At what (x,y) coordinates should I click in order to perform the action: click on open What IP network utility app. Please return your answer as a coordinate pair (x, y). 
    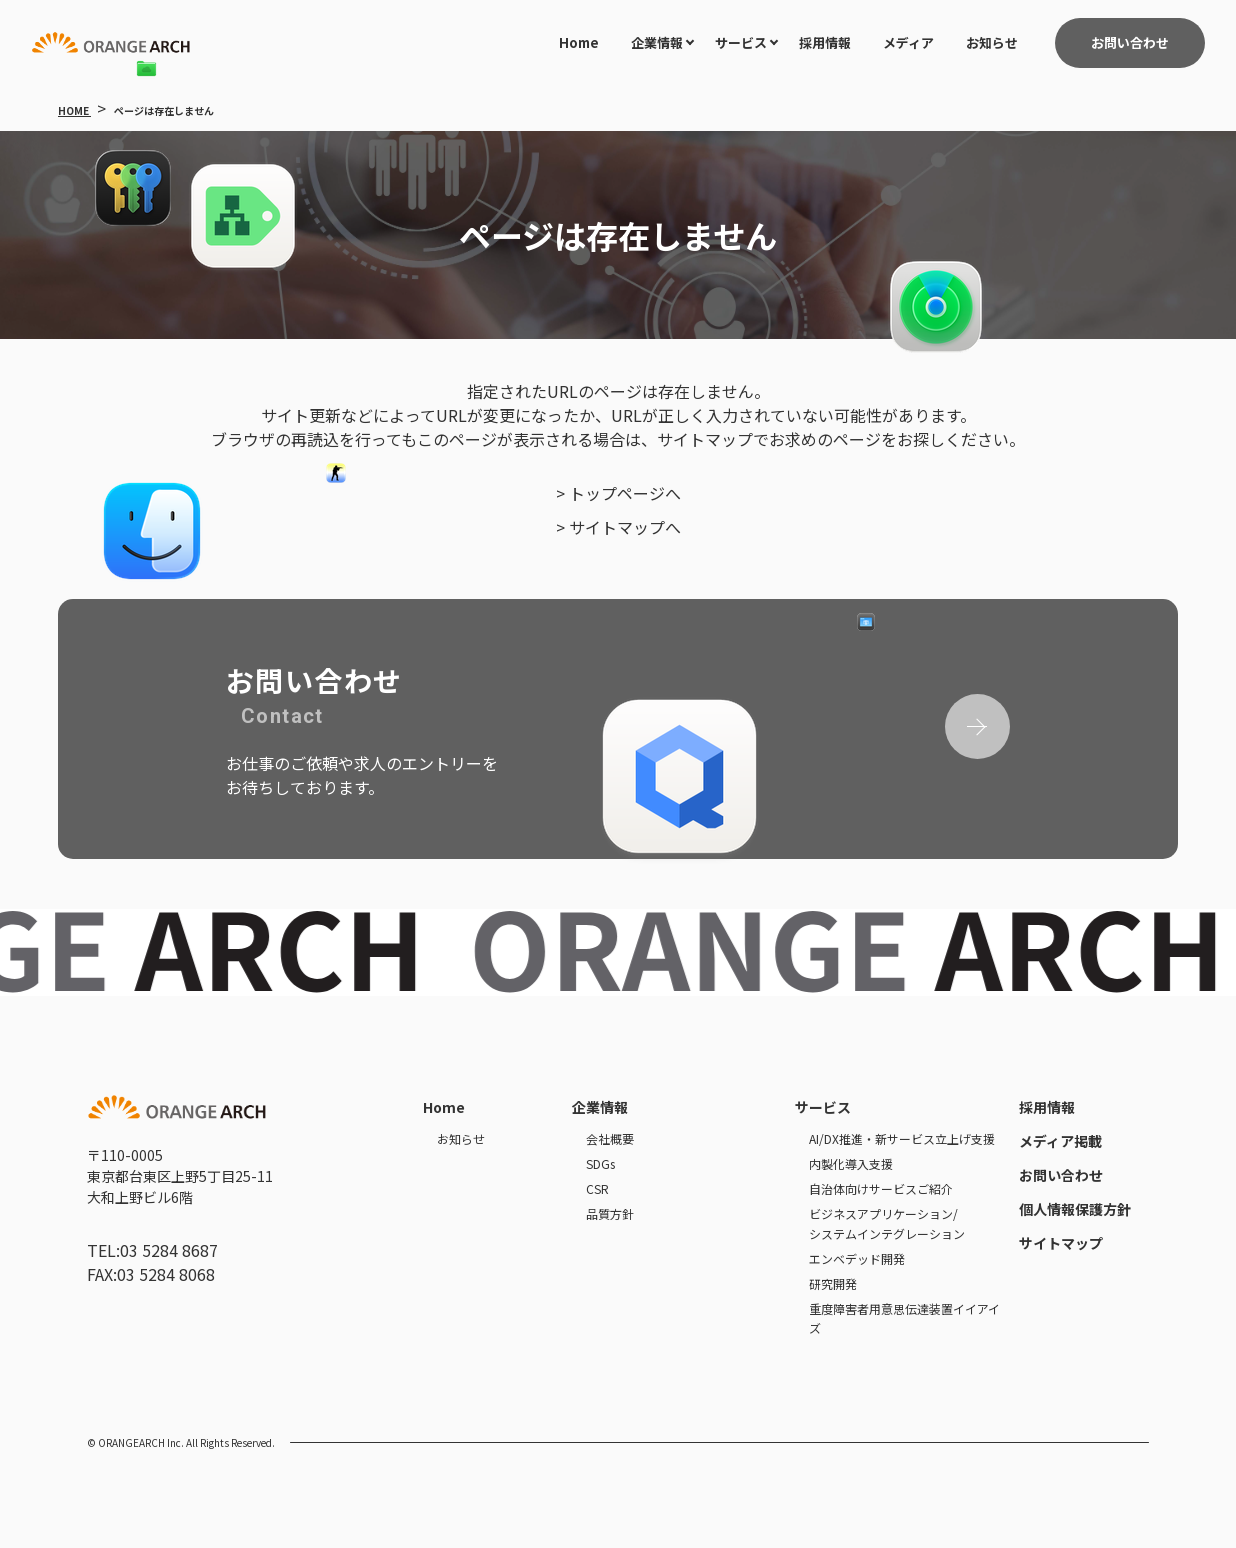
    Looking at the image, I should click on (243, 216).